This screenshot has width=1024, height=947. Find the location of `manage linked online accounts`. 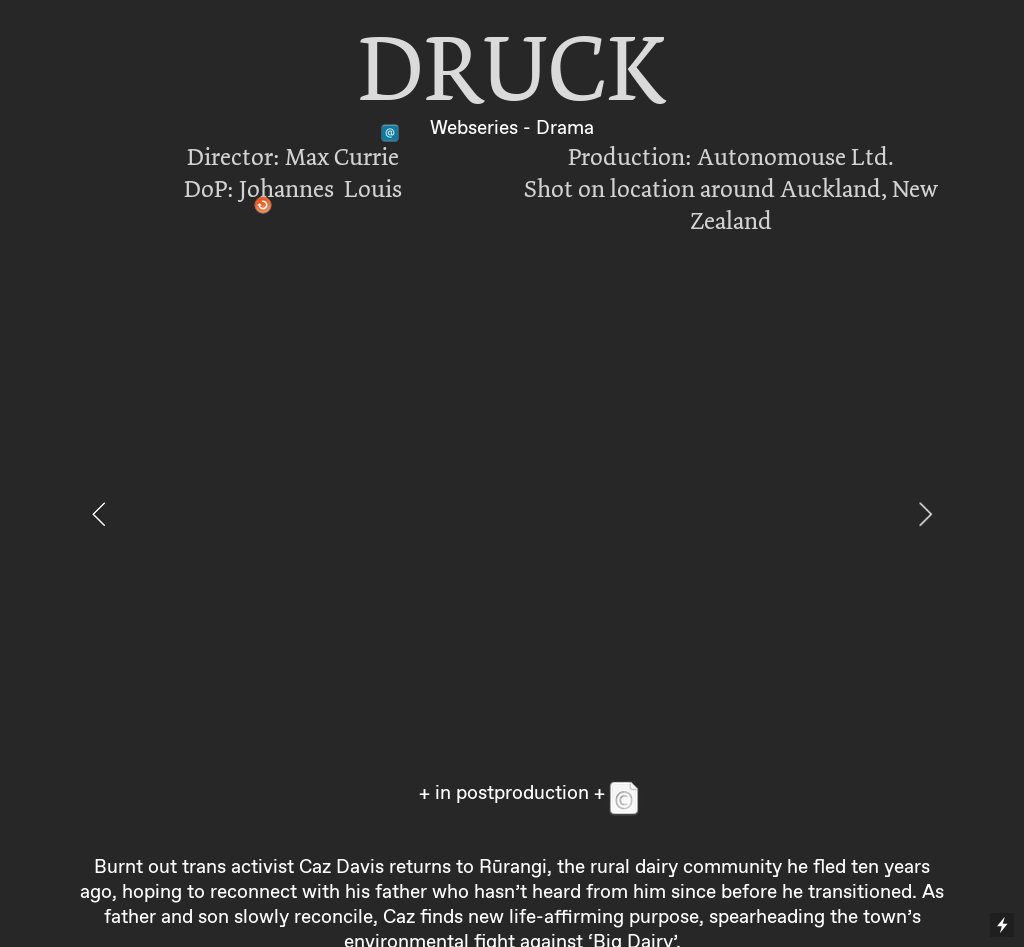

manage linked online accounts is located at coordinates (390, 133).